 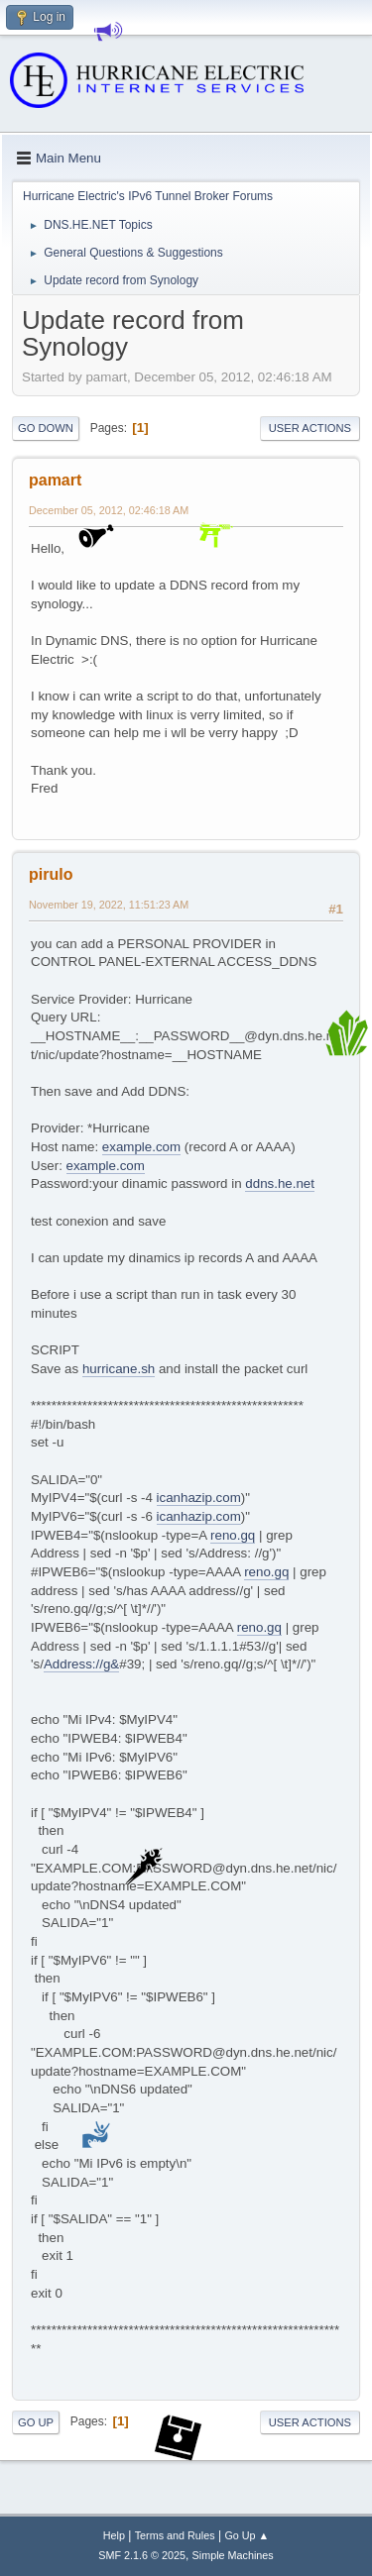 I want to click on summon a demon from a portal, so click(x=96, y=2134).